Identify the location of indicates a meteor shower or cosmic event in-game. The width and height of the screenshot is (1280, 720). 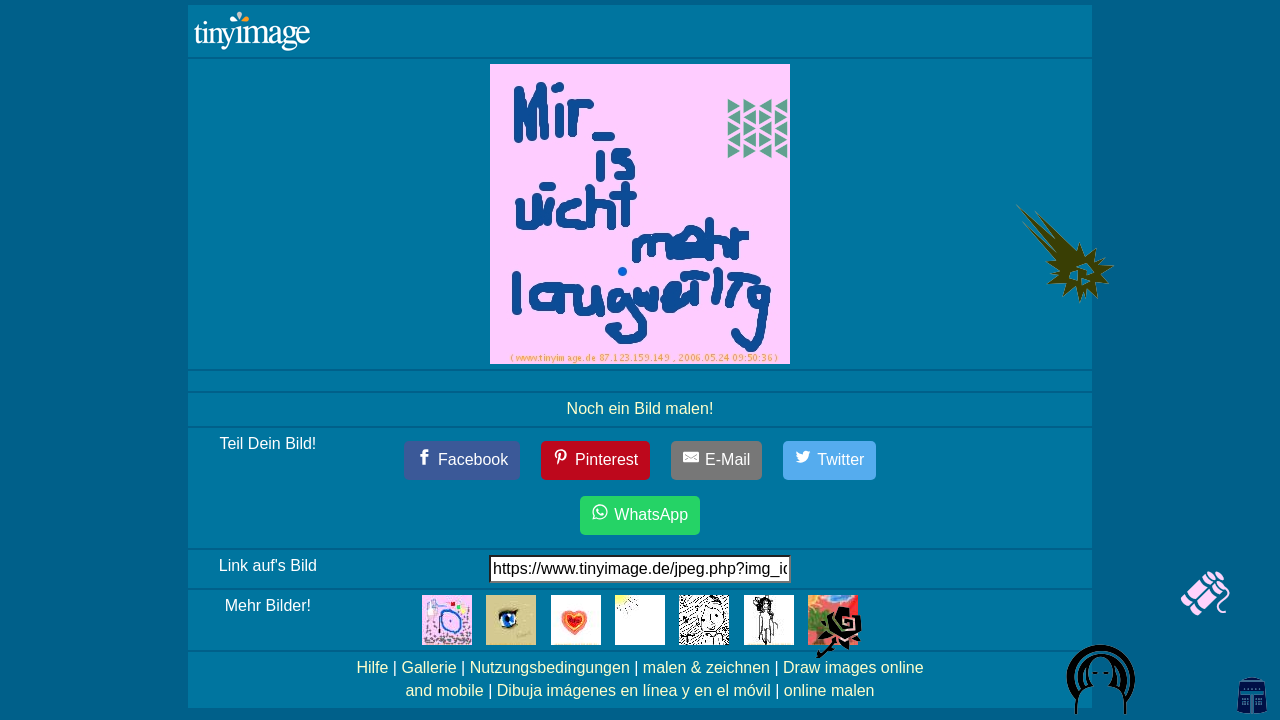
(1064, 254).